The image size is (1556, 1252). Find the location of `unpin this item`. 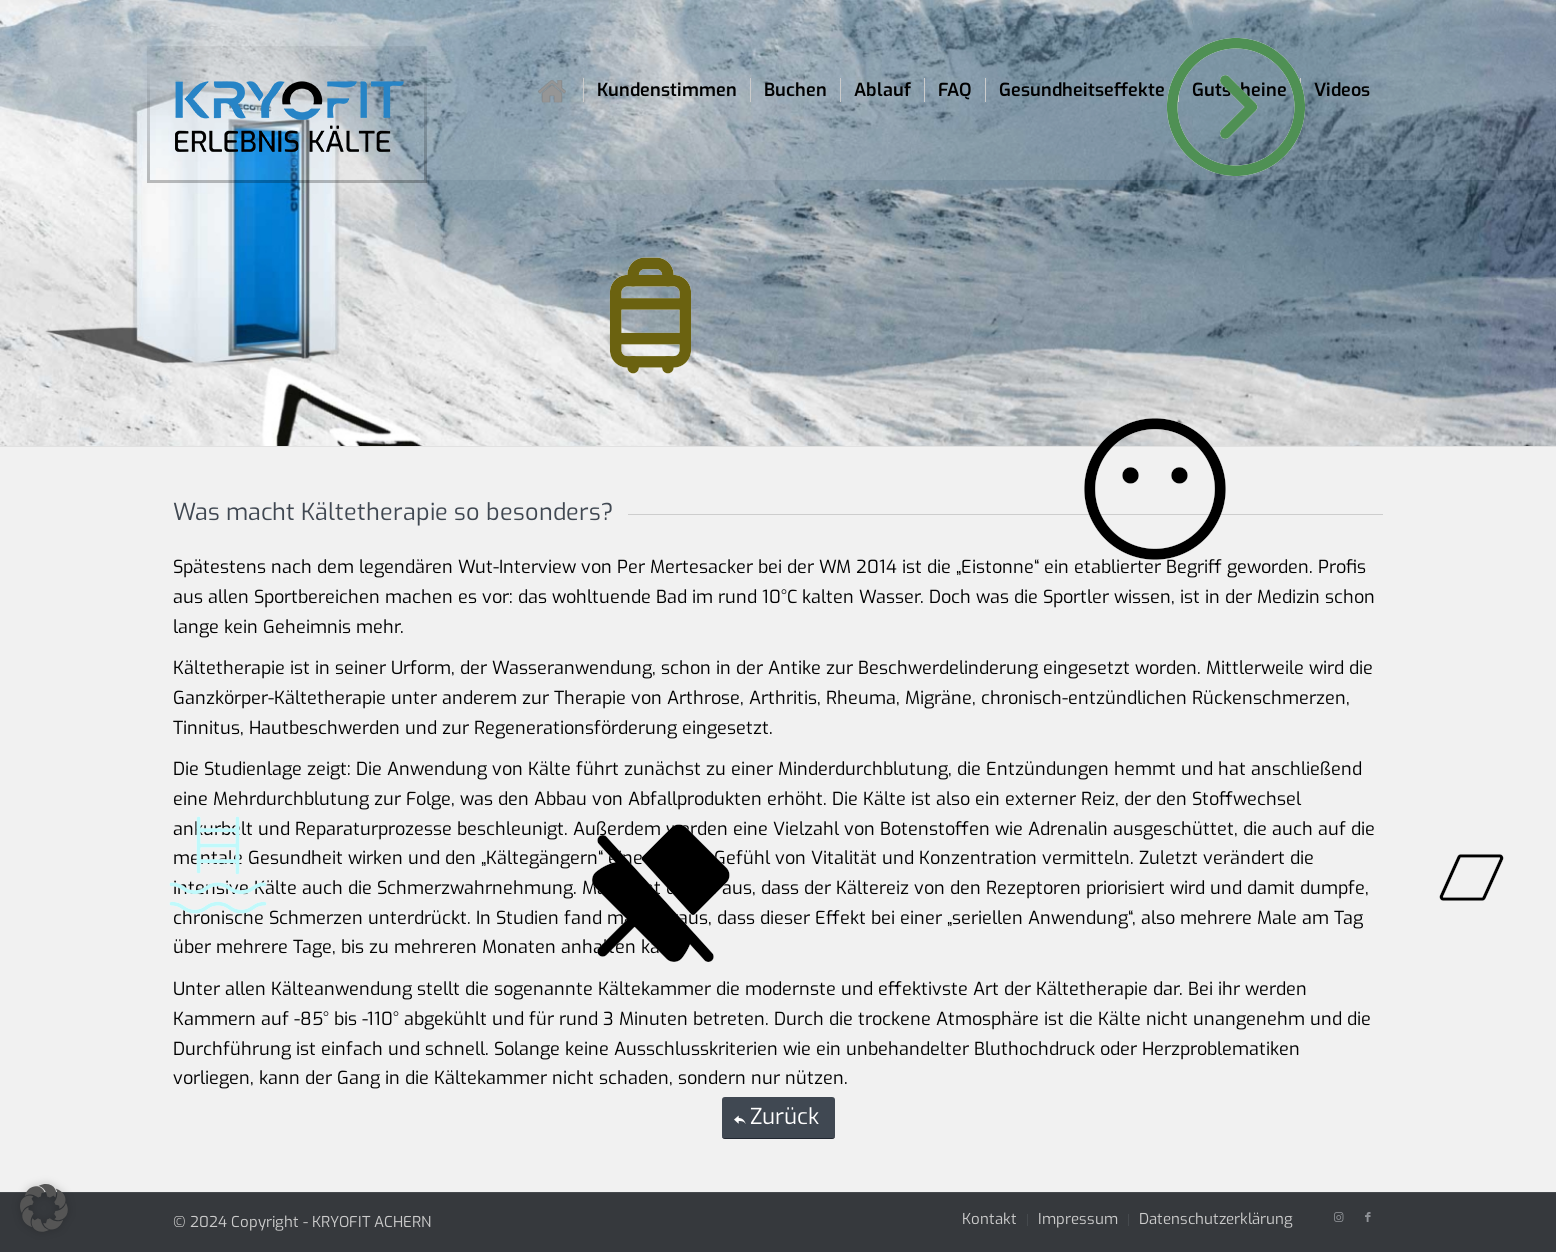

unpin this item is located at coordinates (655, 898).